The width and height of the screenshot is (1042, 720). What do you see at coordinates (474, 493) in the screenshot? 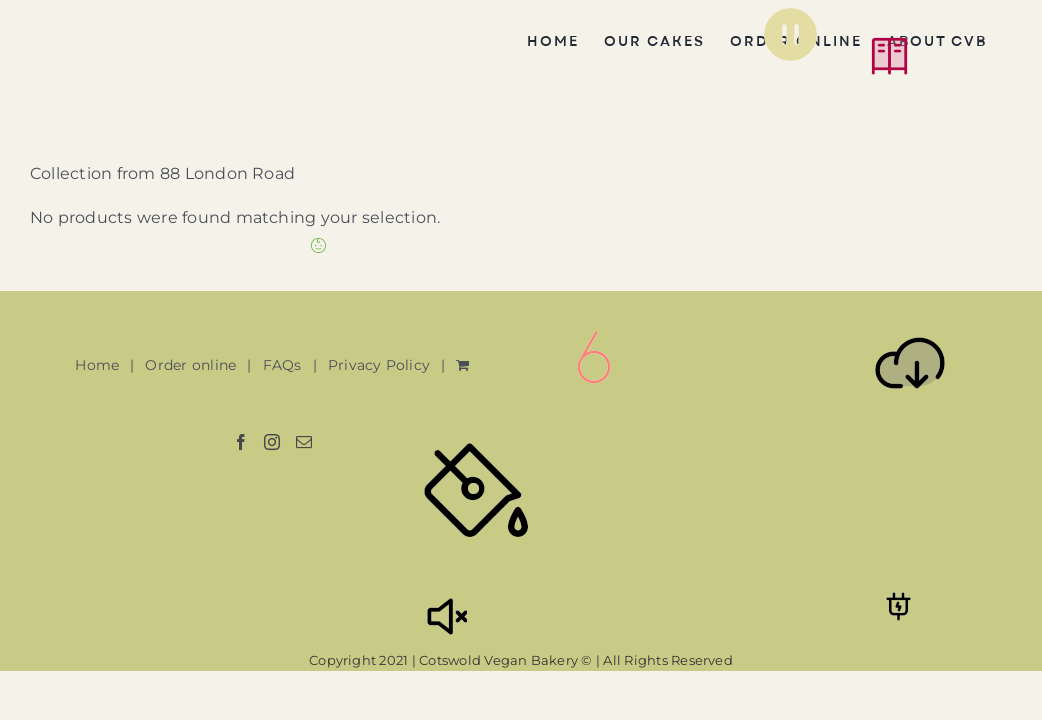
I see `fill an area with color` at bounding box center [474, 493].